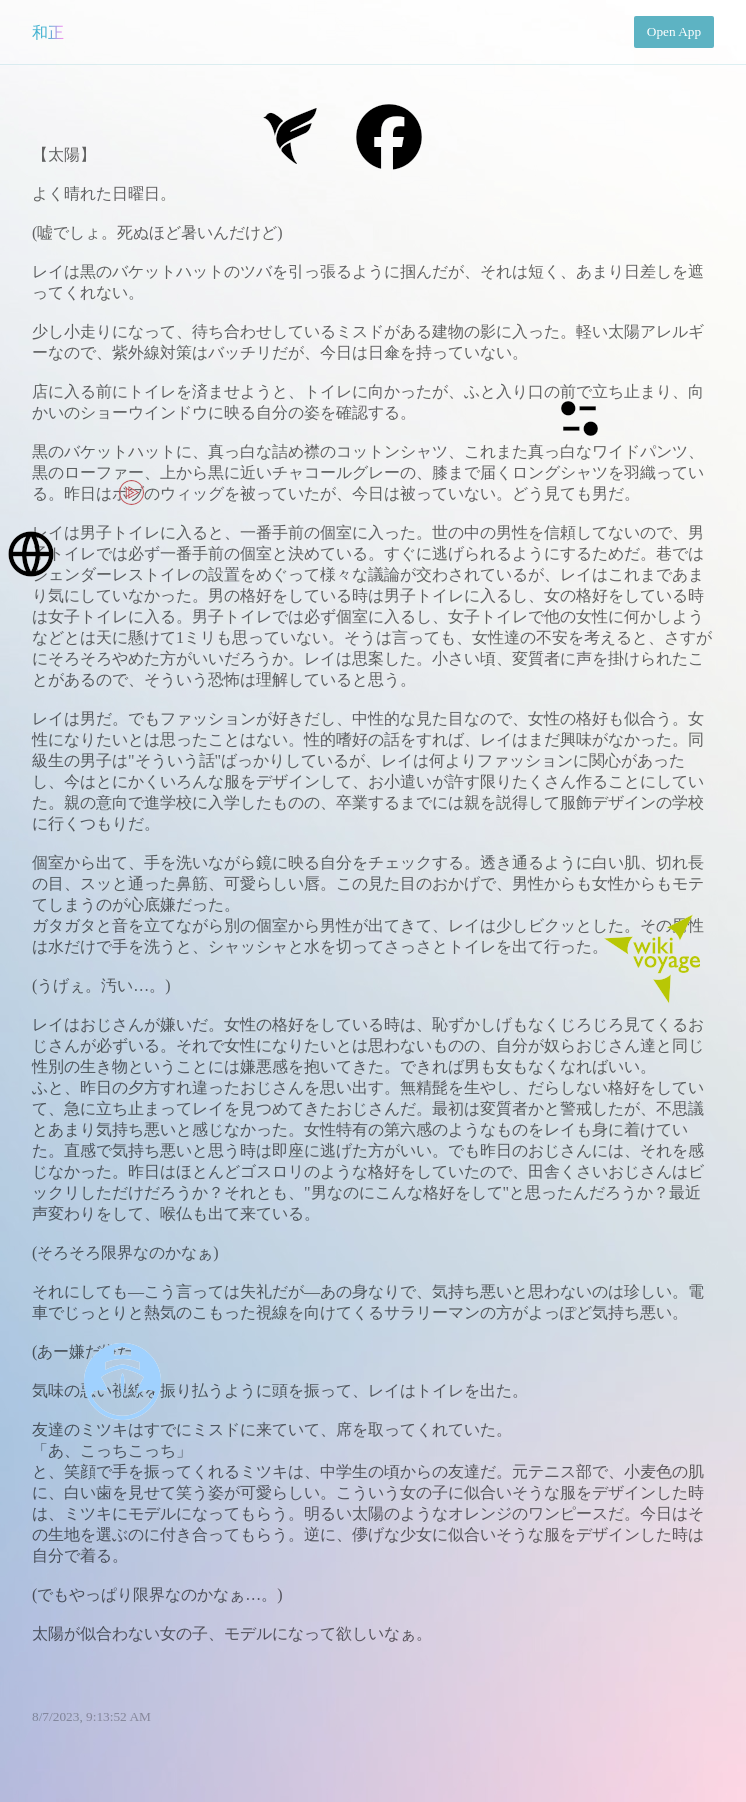 The height and width of the screenshot is (1802, 746). What do you see at coordinates (31, 554) in the screenshot?
I see `switch to global or international settings` at bounding box center [31, 554].